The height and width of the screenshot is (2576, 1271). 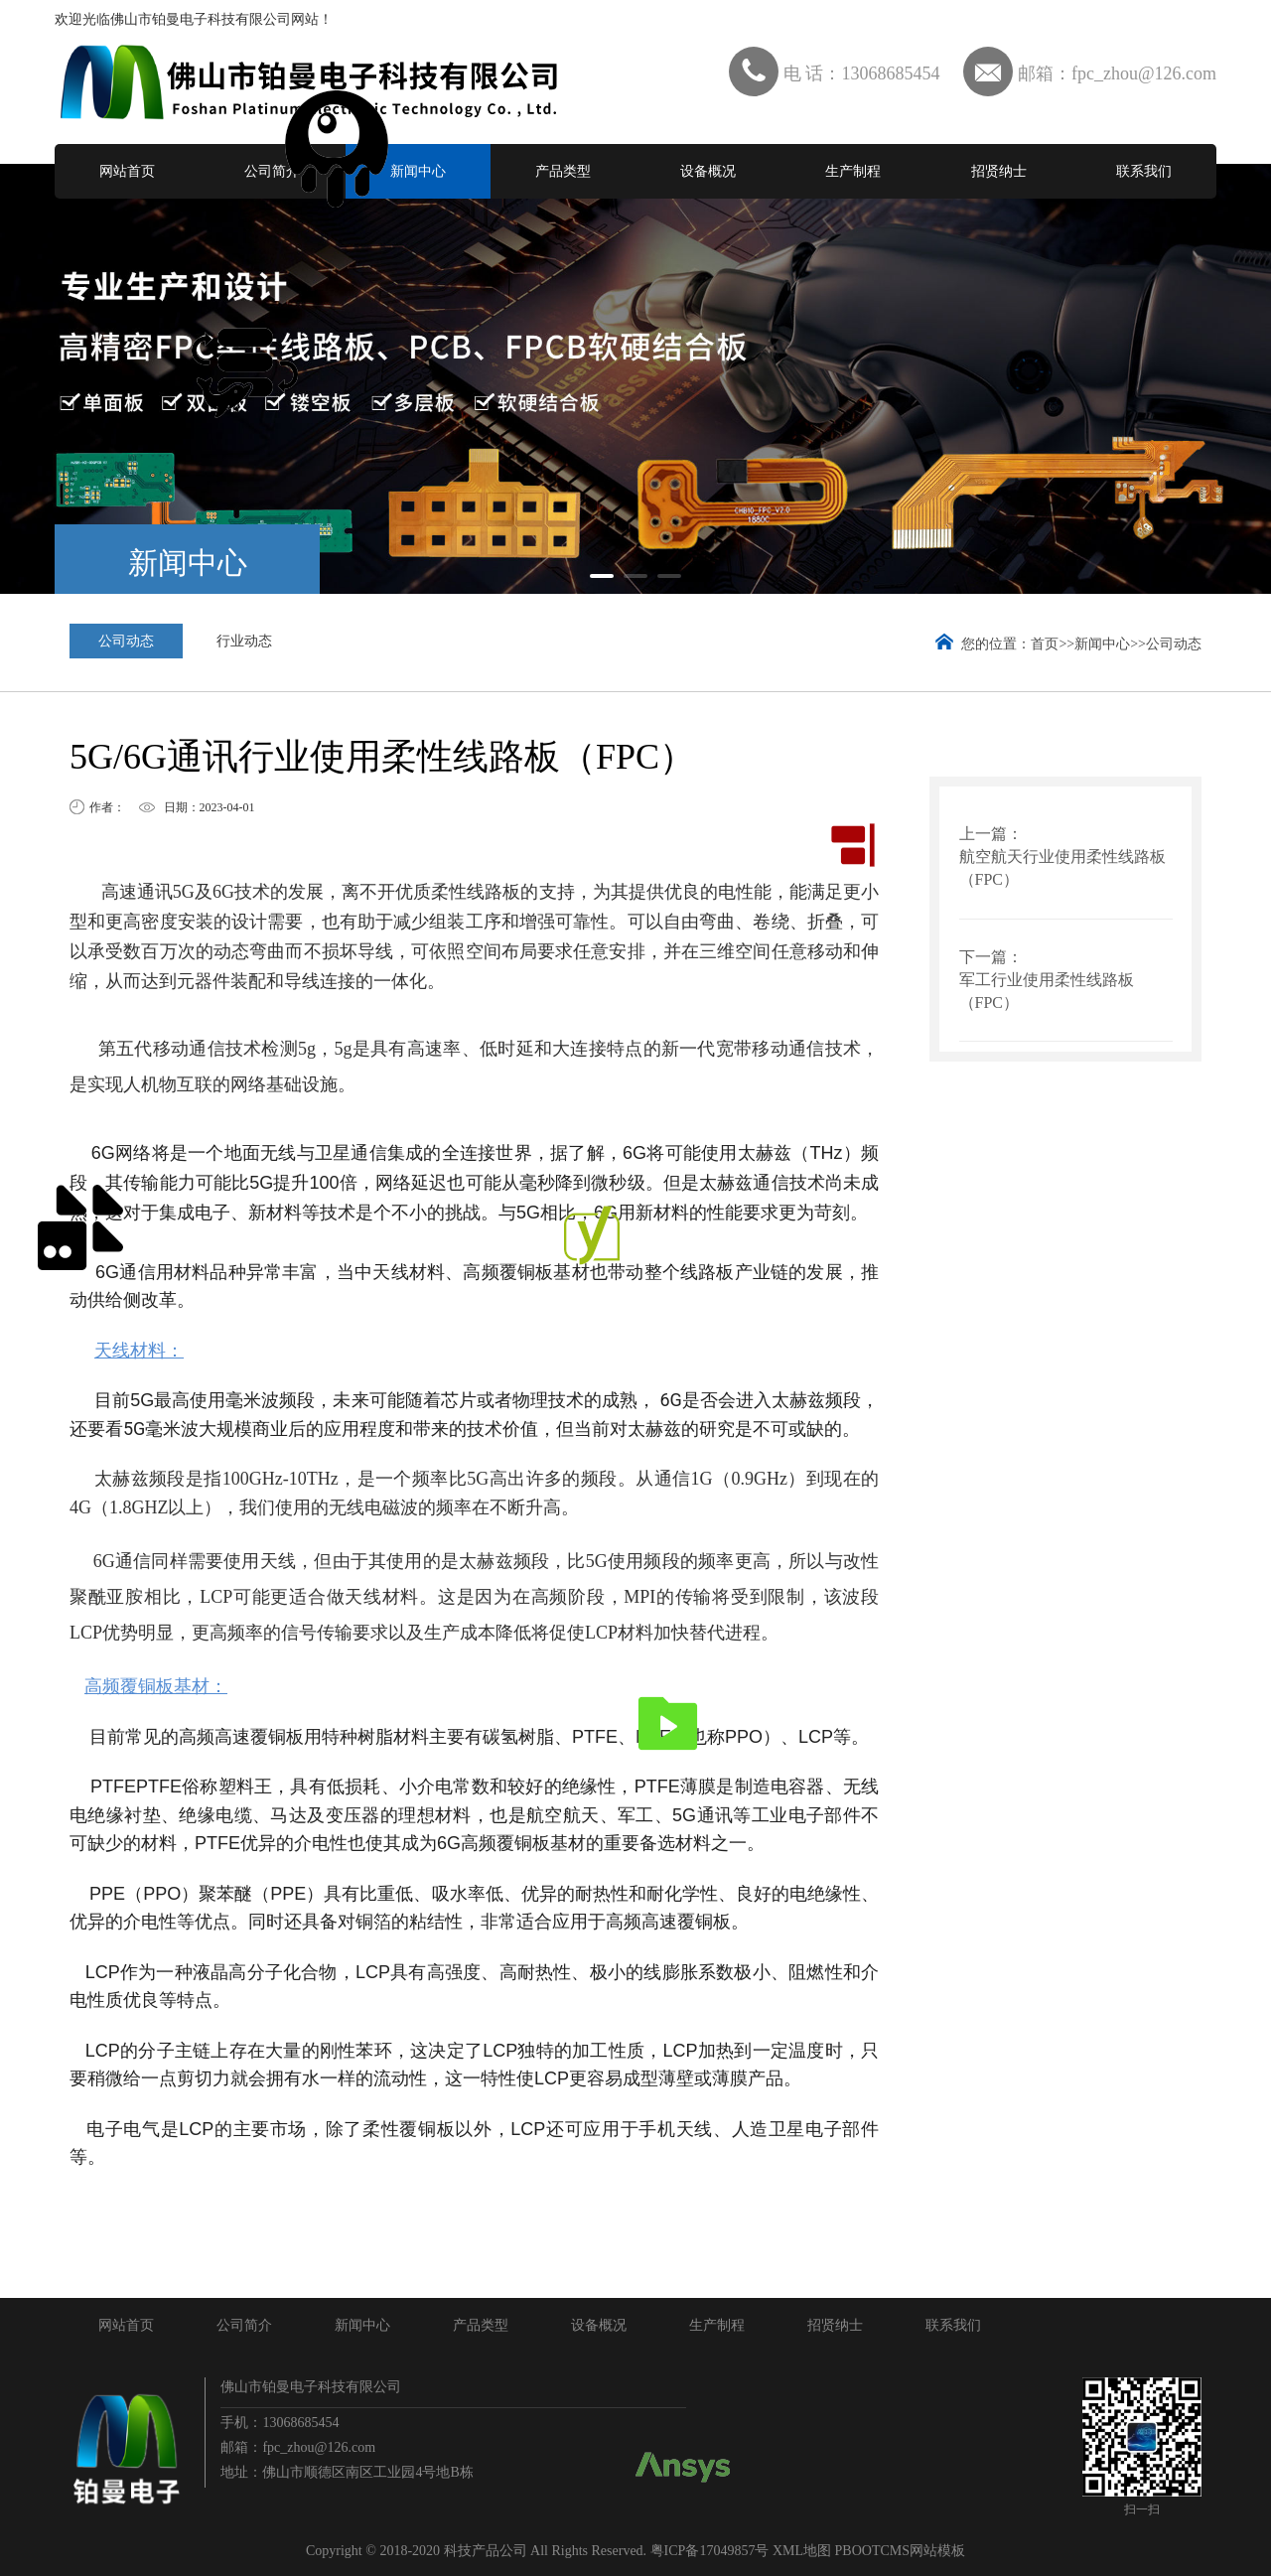 What do you see at coordinates (80, 1227) in the screenshot?
I see `open the Firefish app` at bounding box center [80, 1227].